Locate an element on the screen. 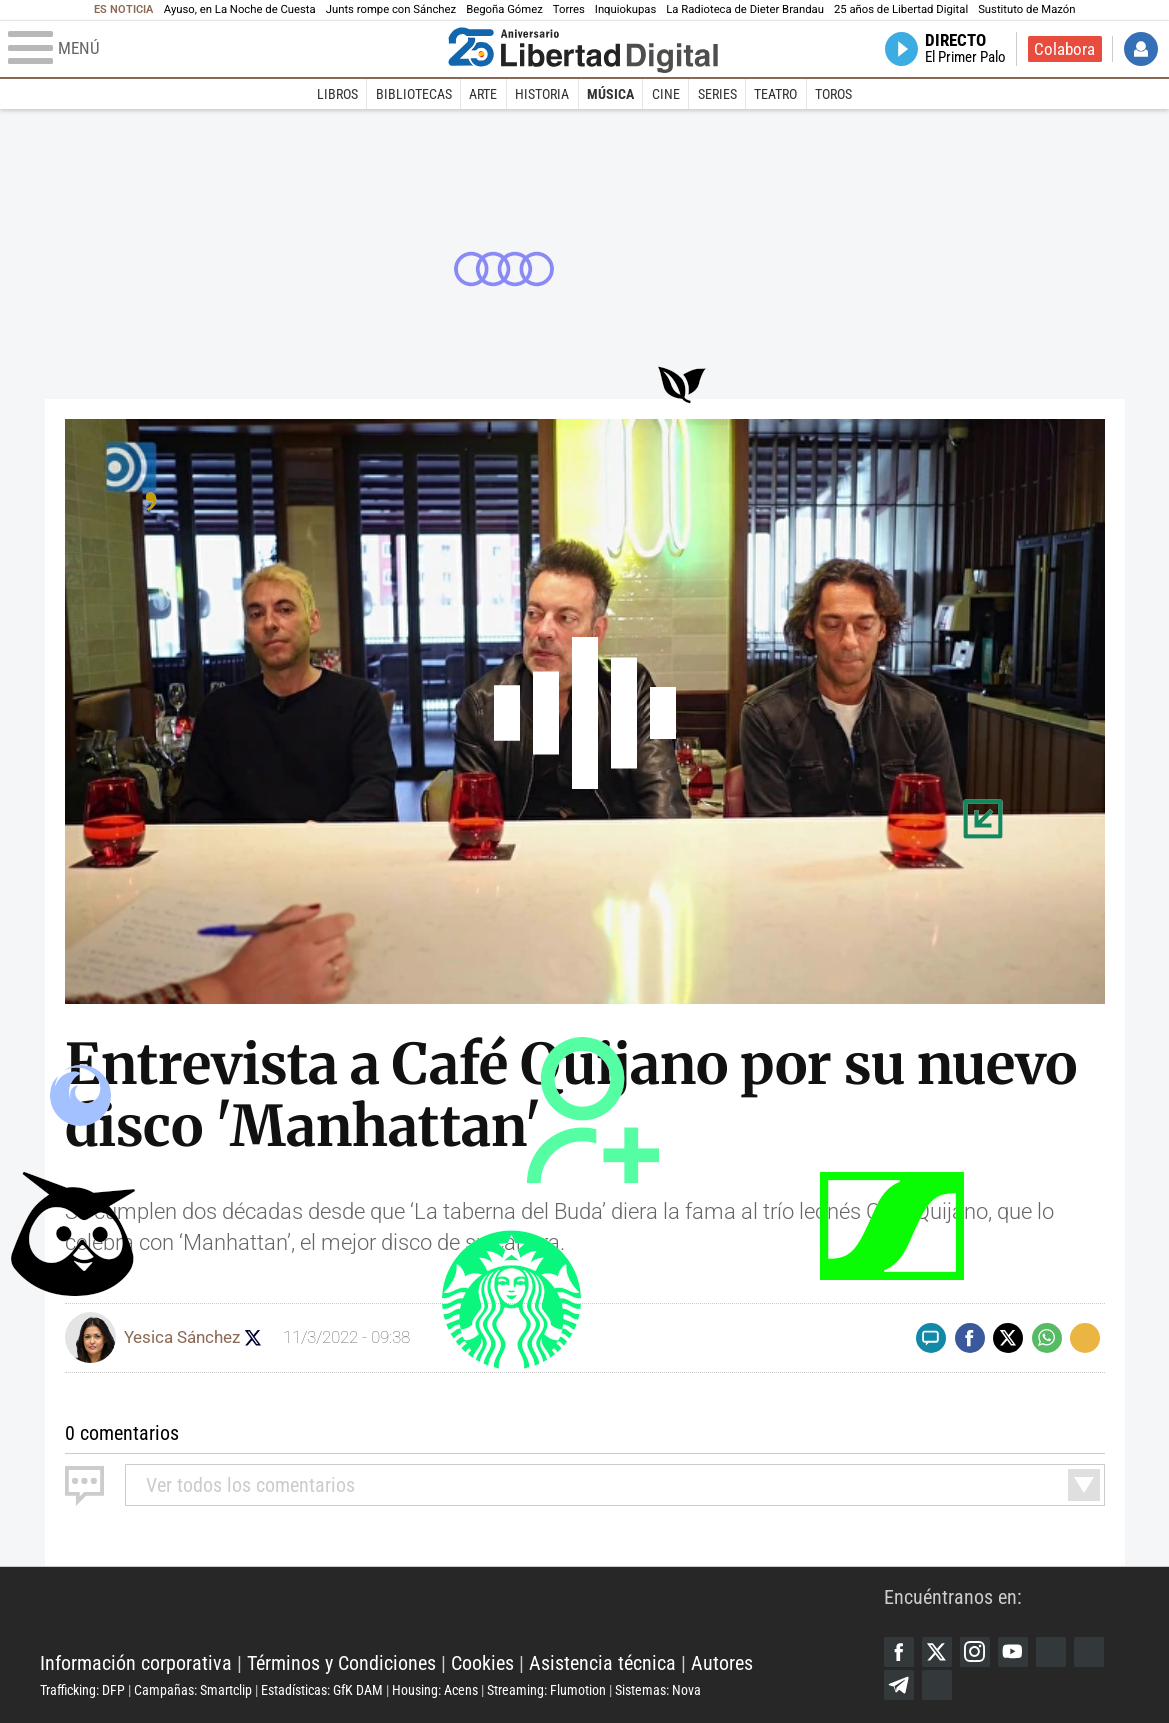 The height and width of the screenshot is (1723, 1169). add a new user or contact is located at coordinates (582, 1113).